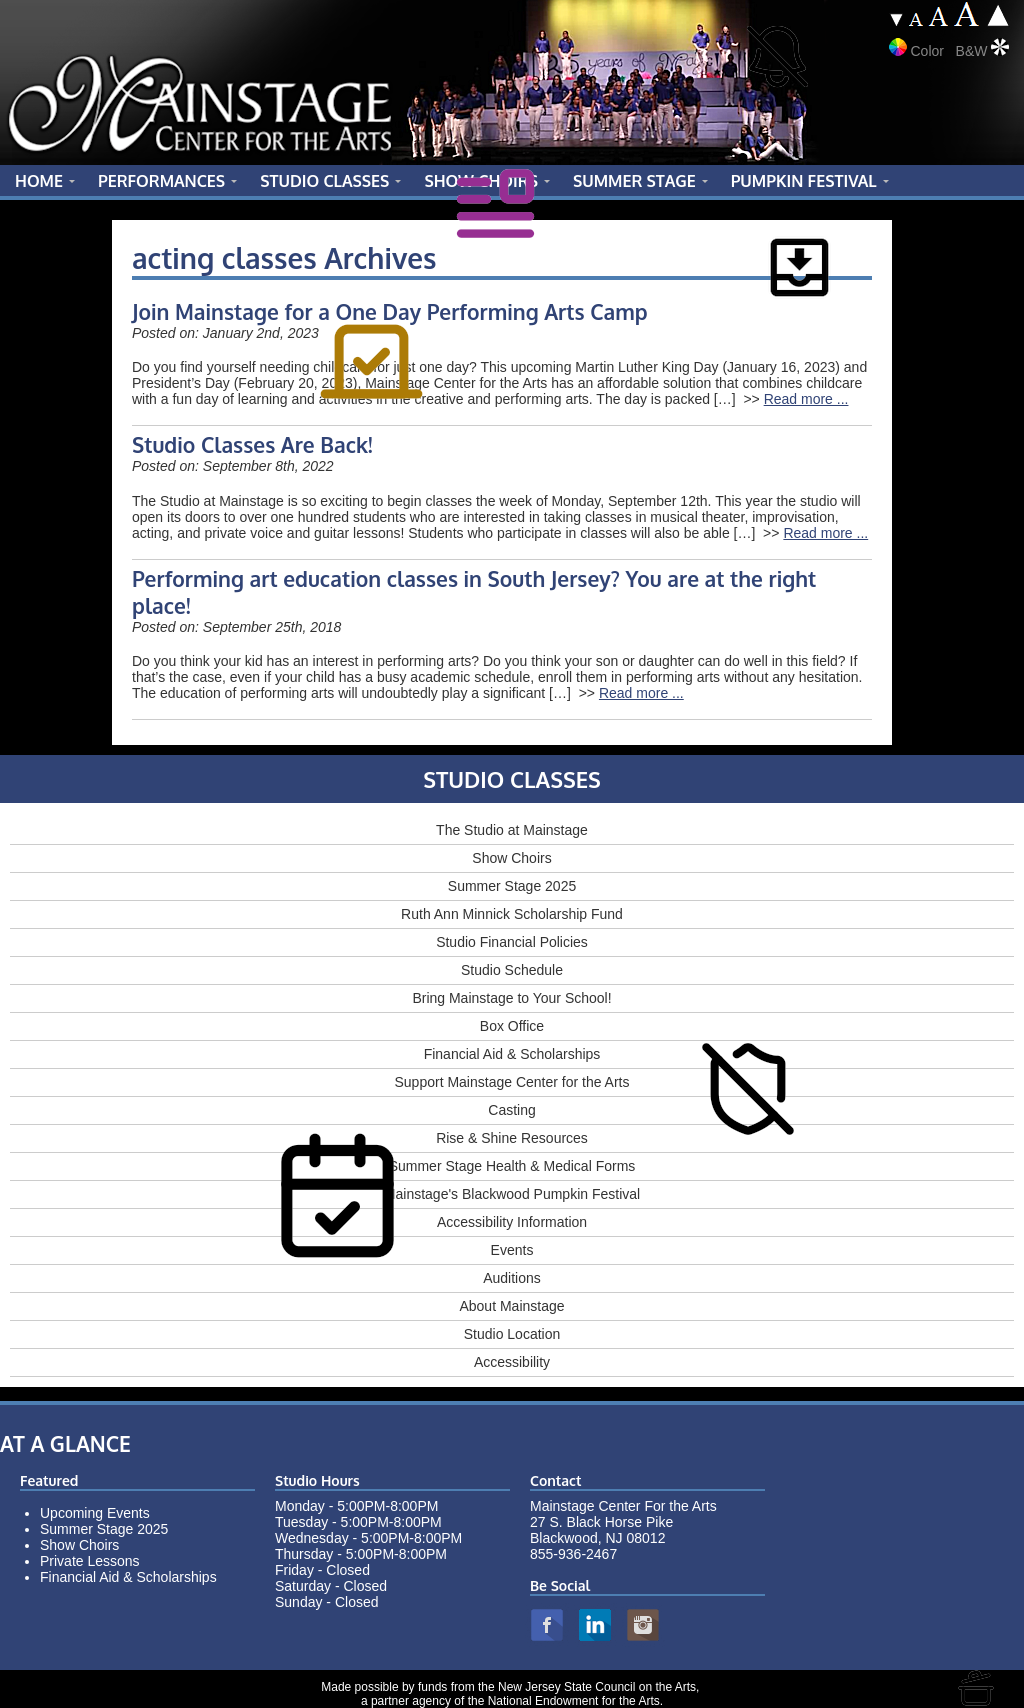  Describe the element at coordinates (371, 361) in the screenshot. I see `cast your vote or submit a ballot` at that location.